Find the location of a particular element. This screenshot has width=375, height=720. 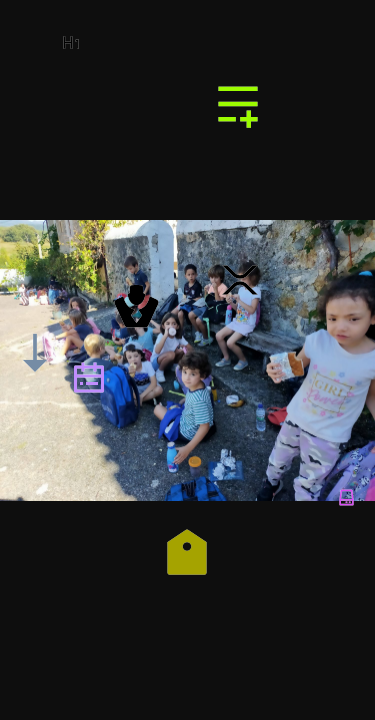

add a new menu item is located at coordinates (238, 104).